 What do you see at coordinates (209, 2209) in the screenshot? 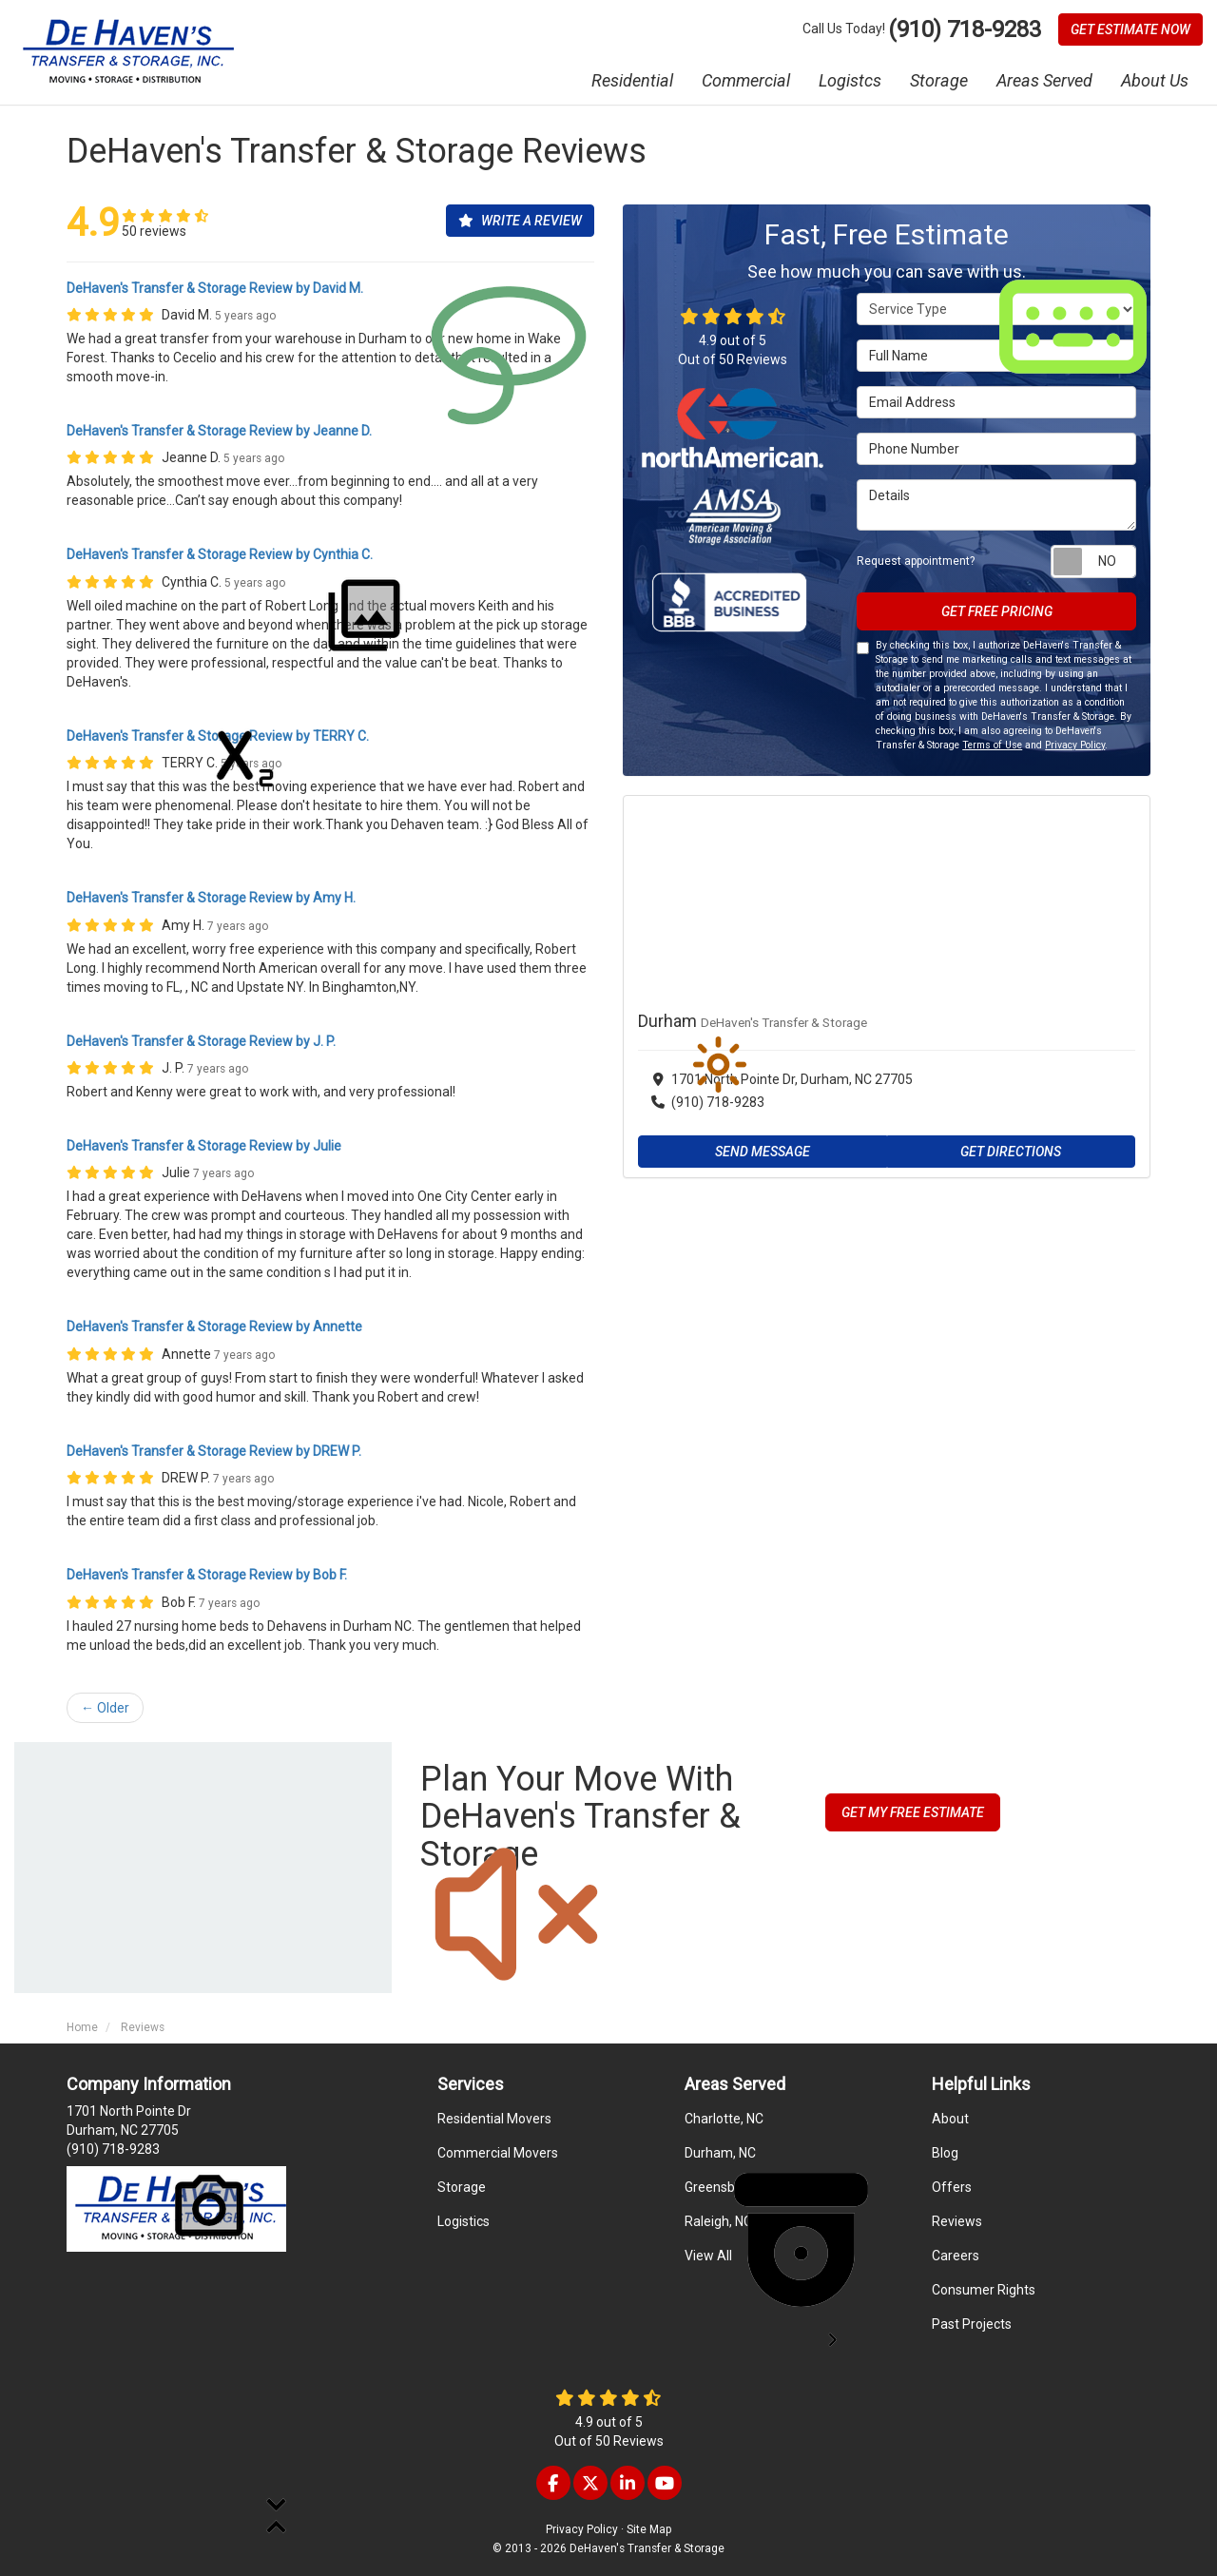
I see `take a photo` at bounding box center [209, 2209].